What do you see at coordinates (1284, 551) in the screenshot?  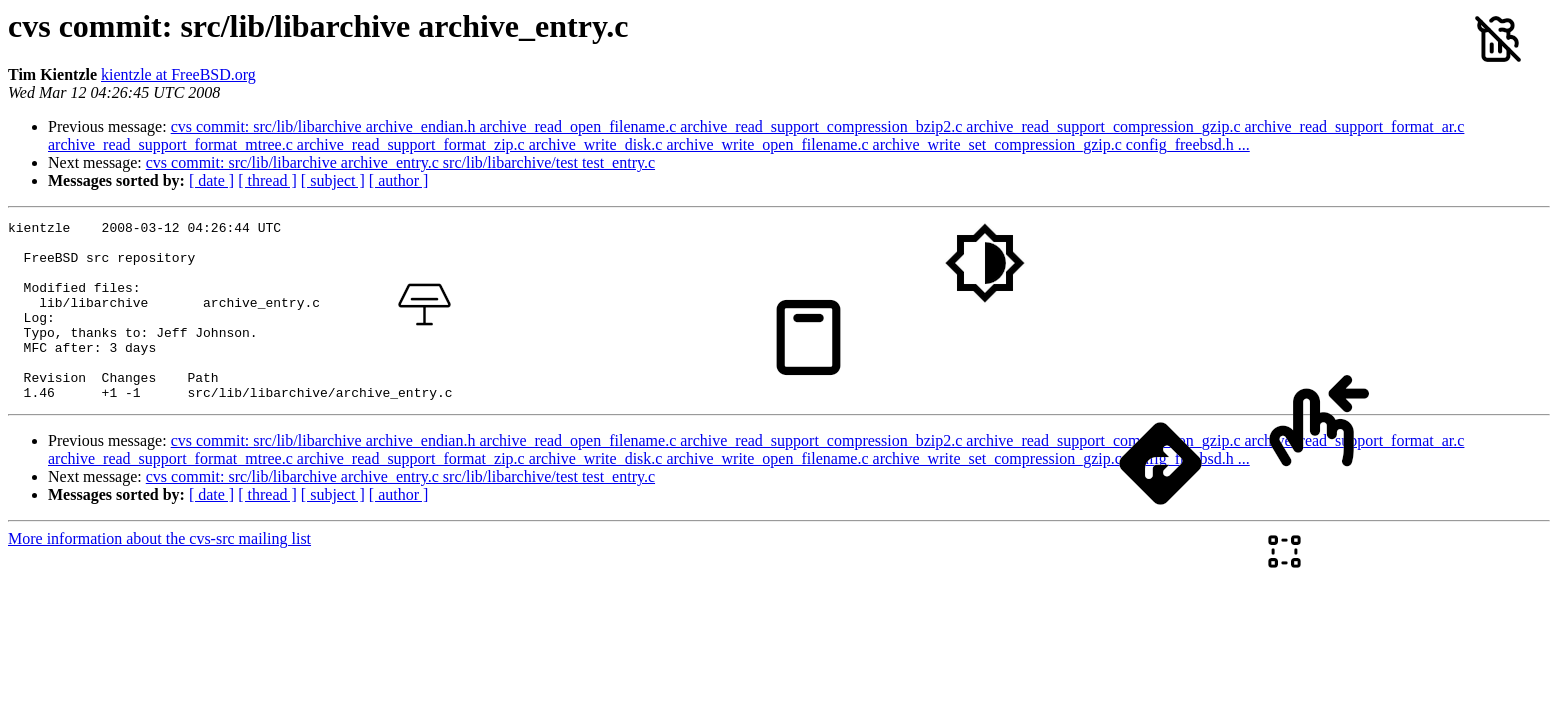 I see `adjust transformation anchor point` at bounding box center [1284, 551].